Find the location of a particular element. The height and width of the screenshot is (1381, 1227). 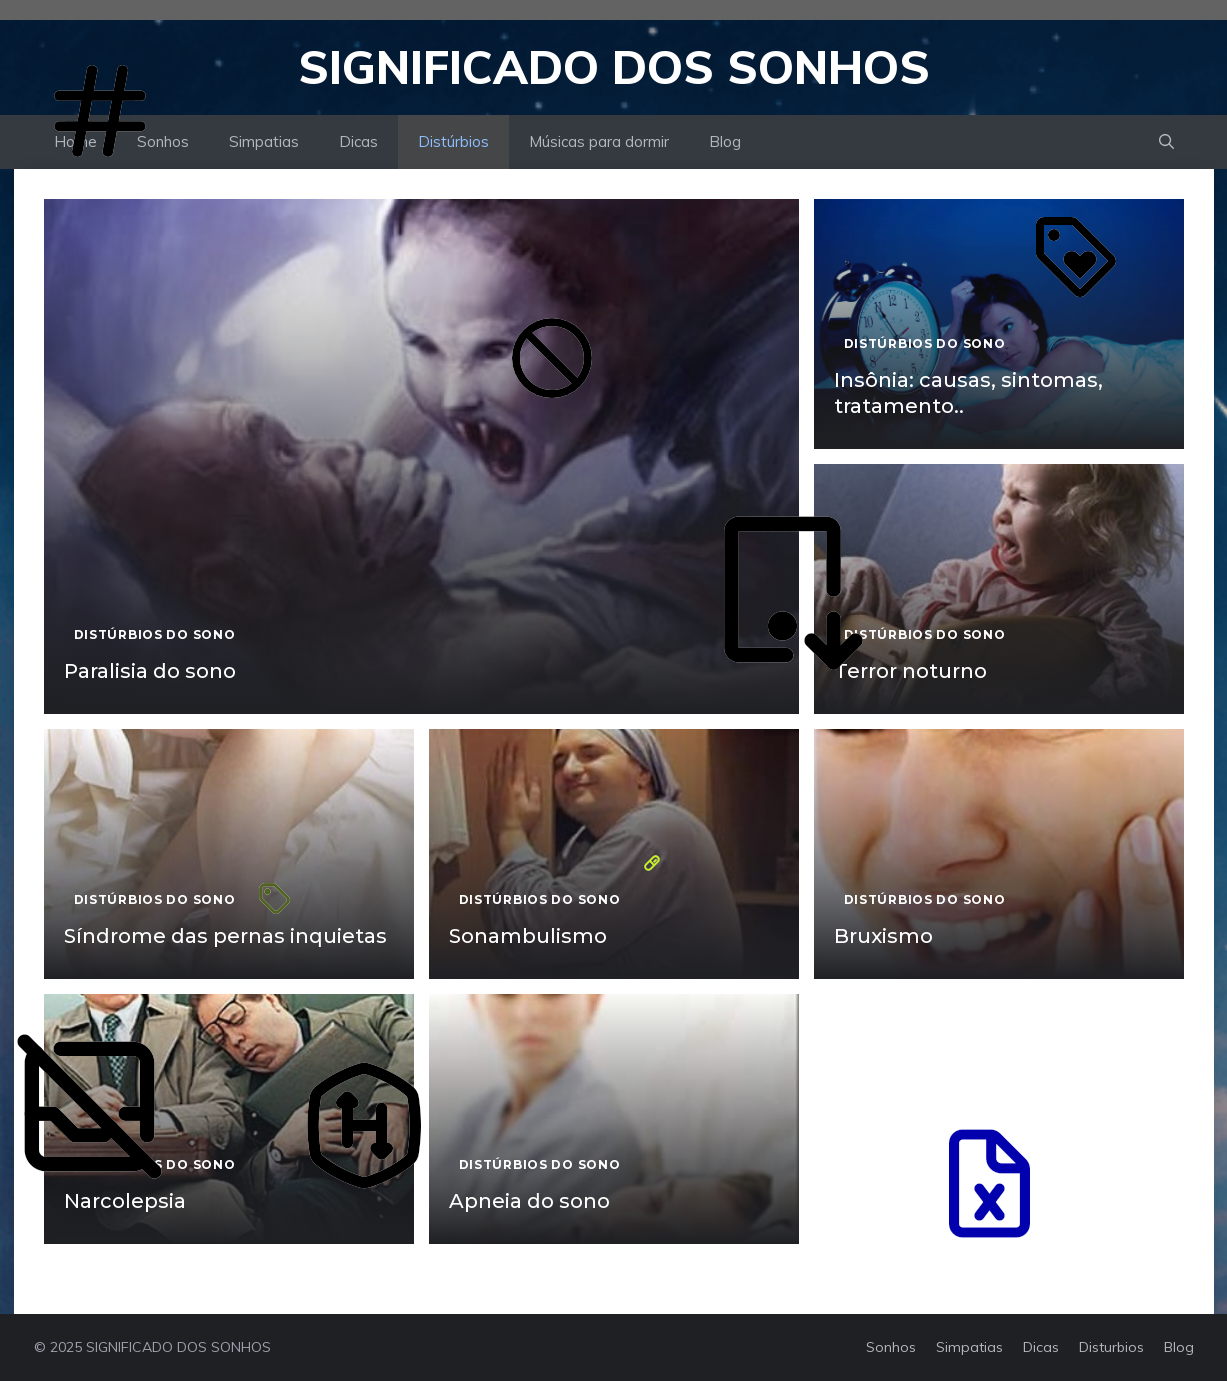

add or manage tags is located at coordinates (274, 898).